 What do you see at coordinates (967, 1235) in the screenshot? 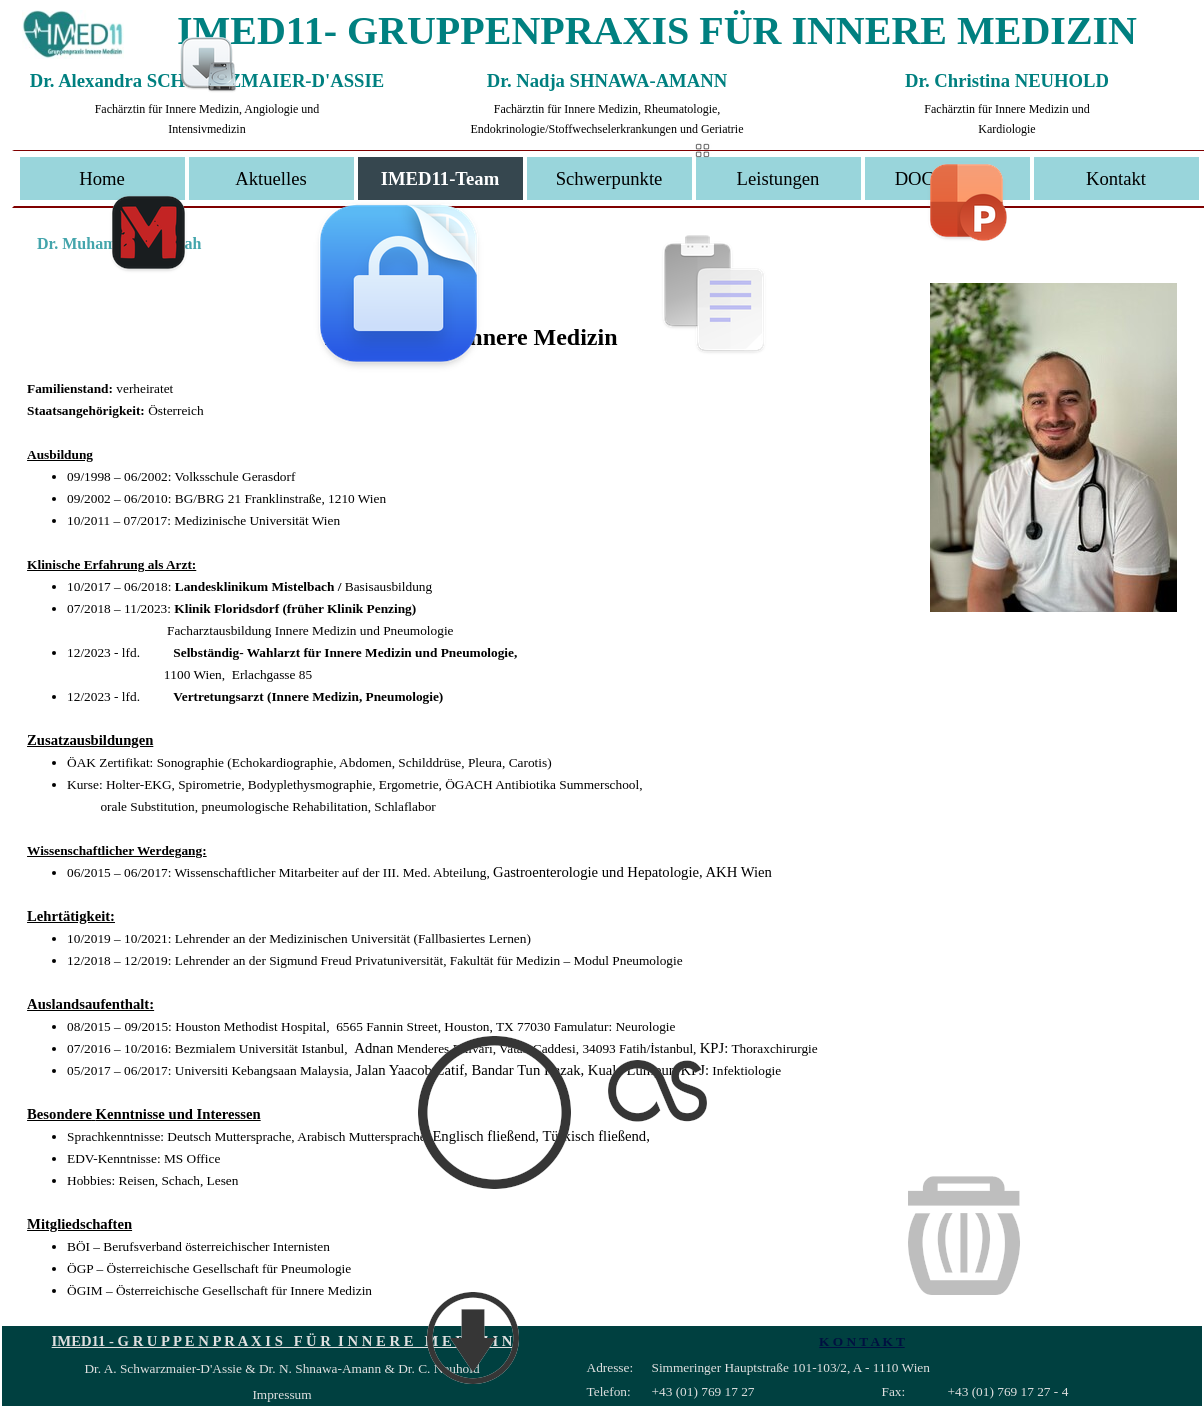
I see `indicates trash bin contains deleted items` at bounding box center [967, 1235].